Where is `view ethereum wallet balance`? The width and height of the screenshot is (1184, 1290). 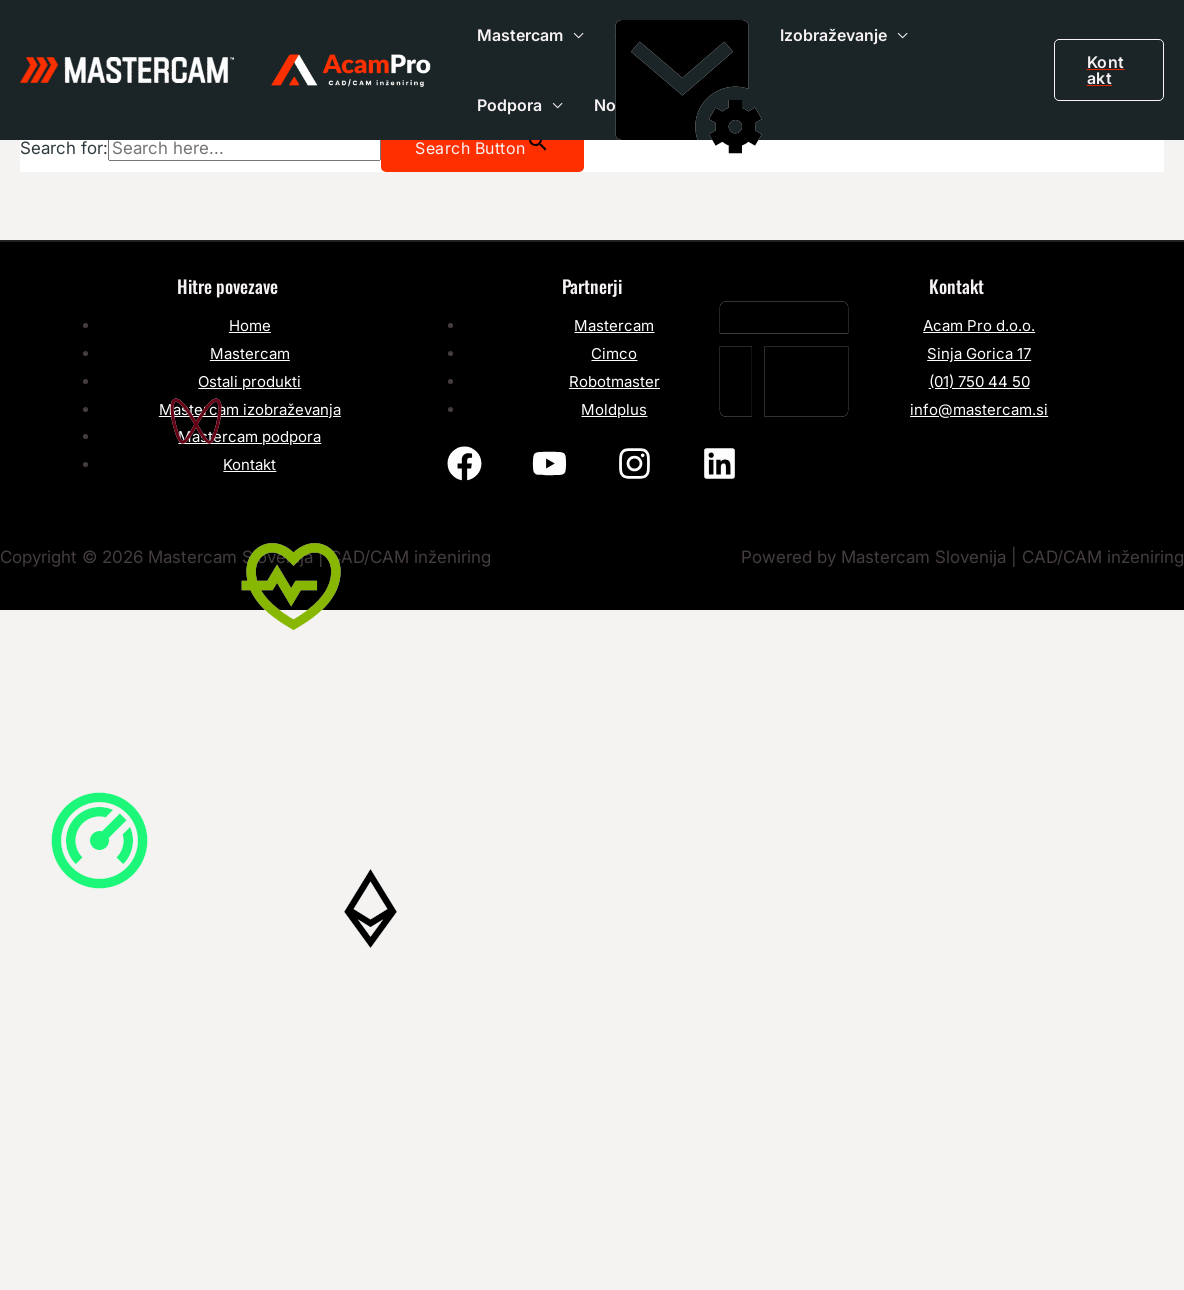 view ethereum wallet balance is located at coordinates (370, 908).